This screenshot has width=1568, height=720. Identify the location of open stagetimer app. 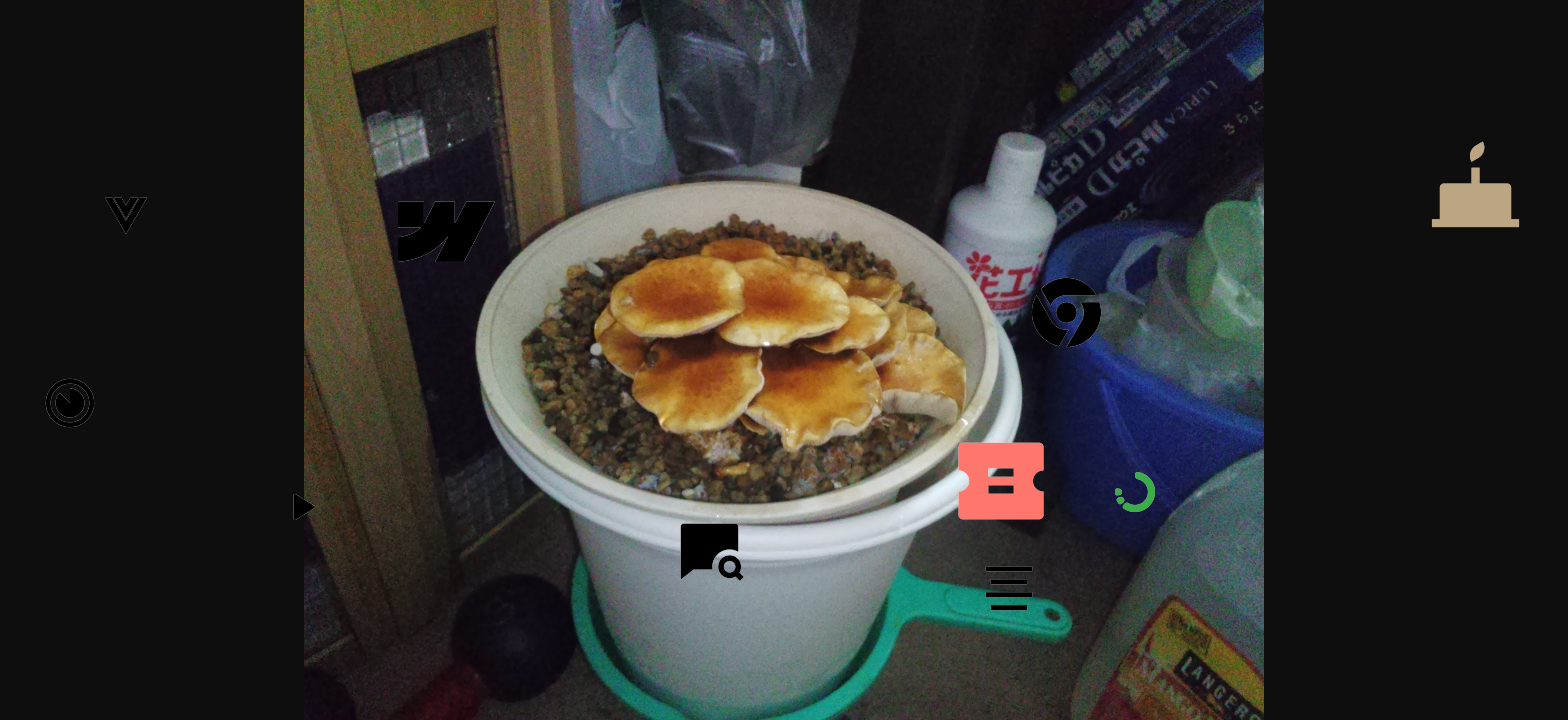
(1135, 492).